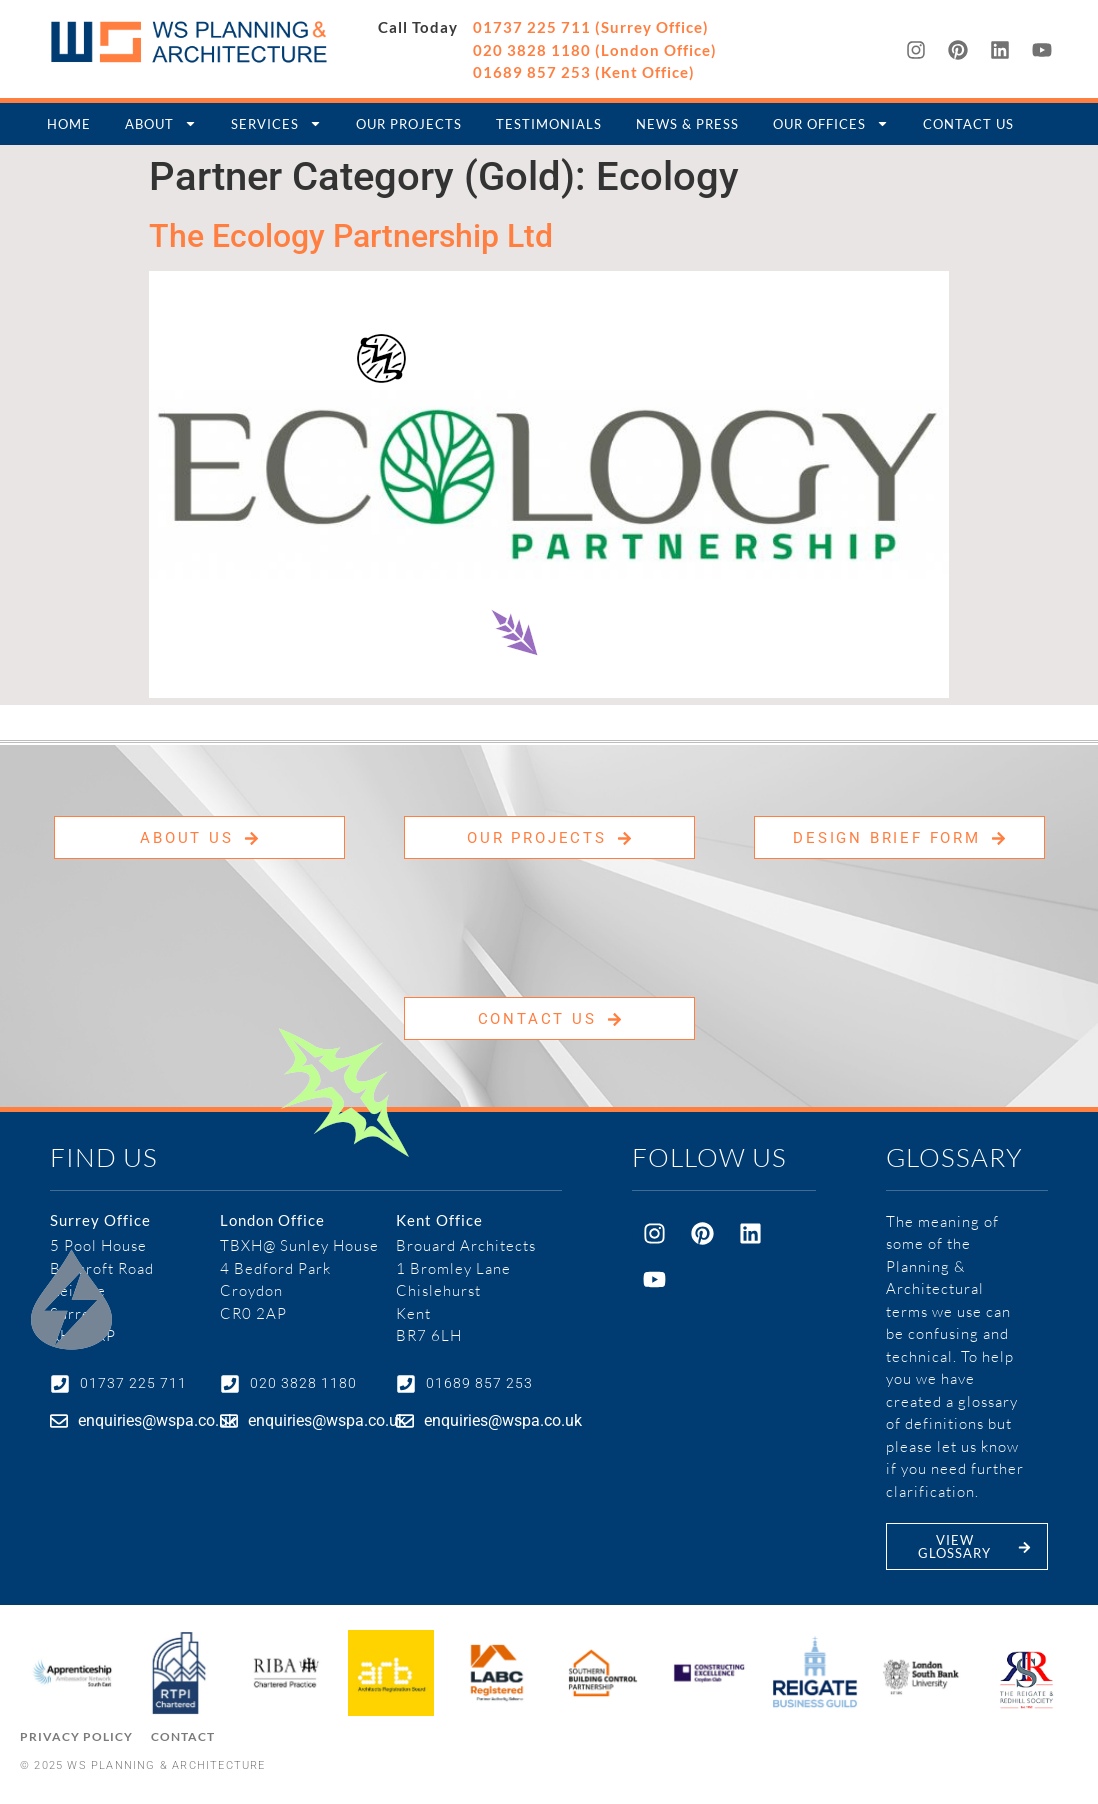 The width and height of the screenshot is (1098, 1804). Describe the element at coordinates (381, 358) in the screenshot. I see `indicates a trapped or contained state` at that location.